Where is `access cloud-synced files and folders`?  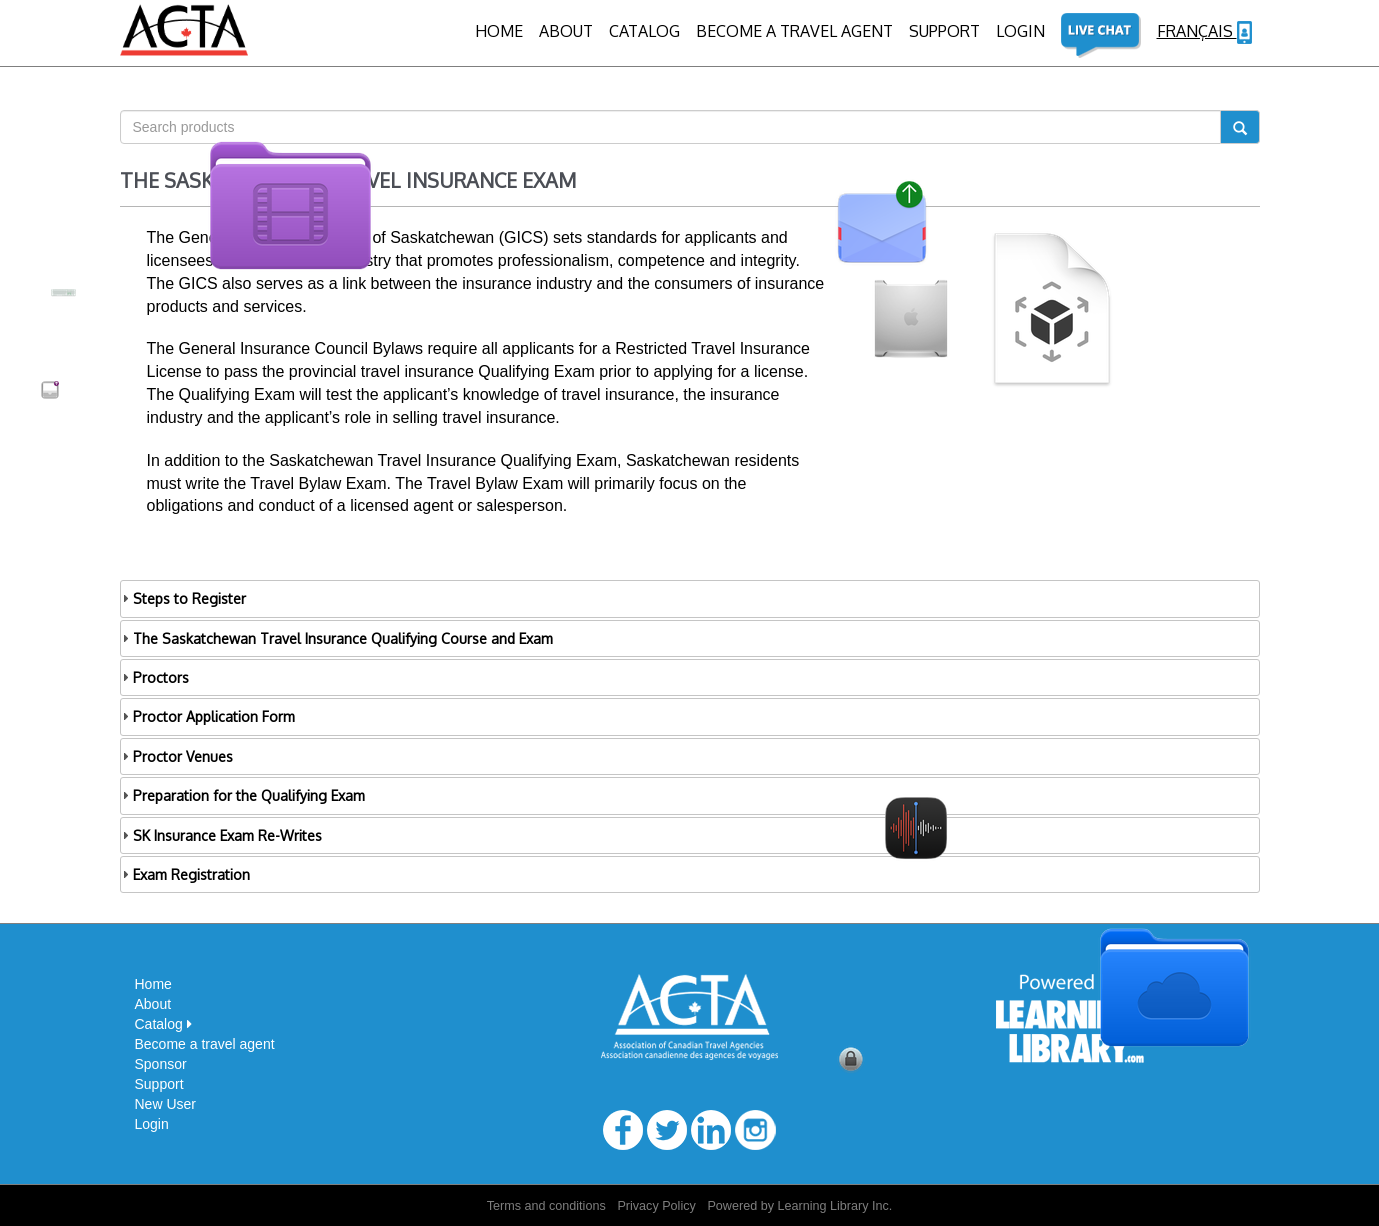
access cloud-synced files and folders is located at coordinates (1174, 987).